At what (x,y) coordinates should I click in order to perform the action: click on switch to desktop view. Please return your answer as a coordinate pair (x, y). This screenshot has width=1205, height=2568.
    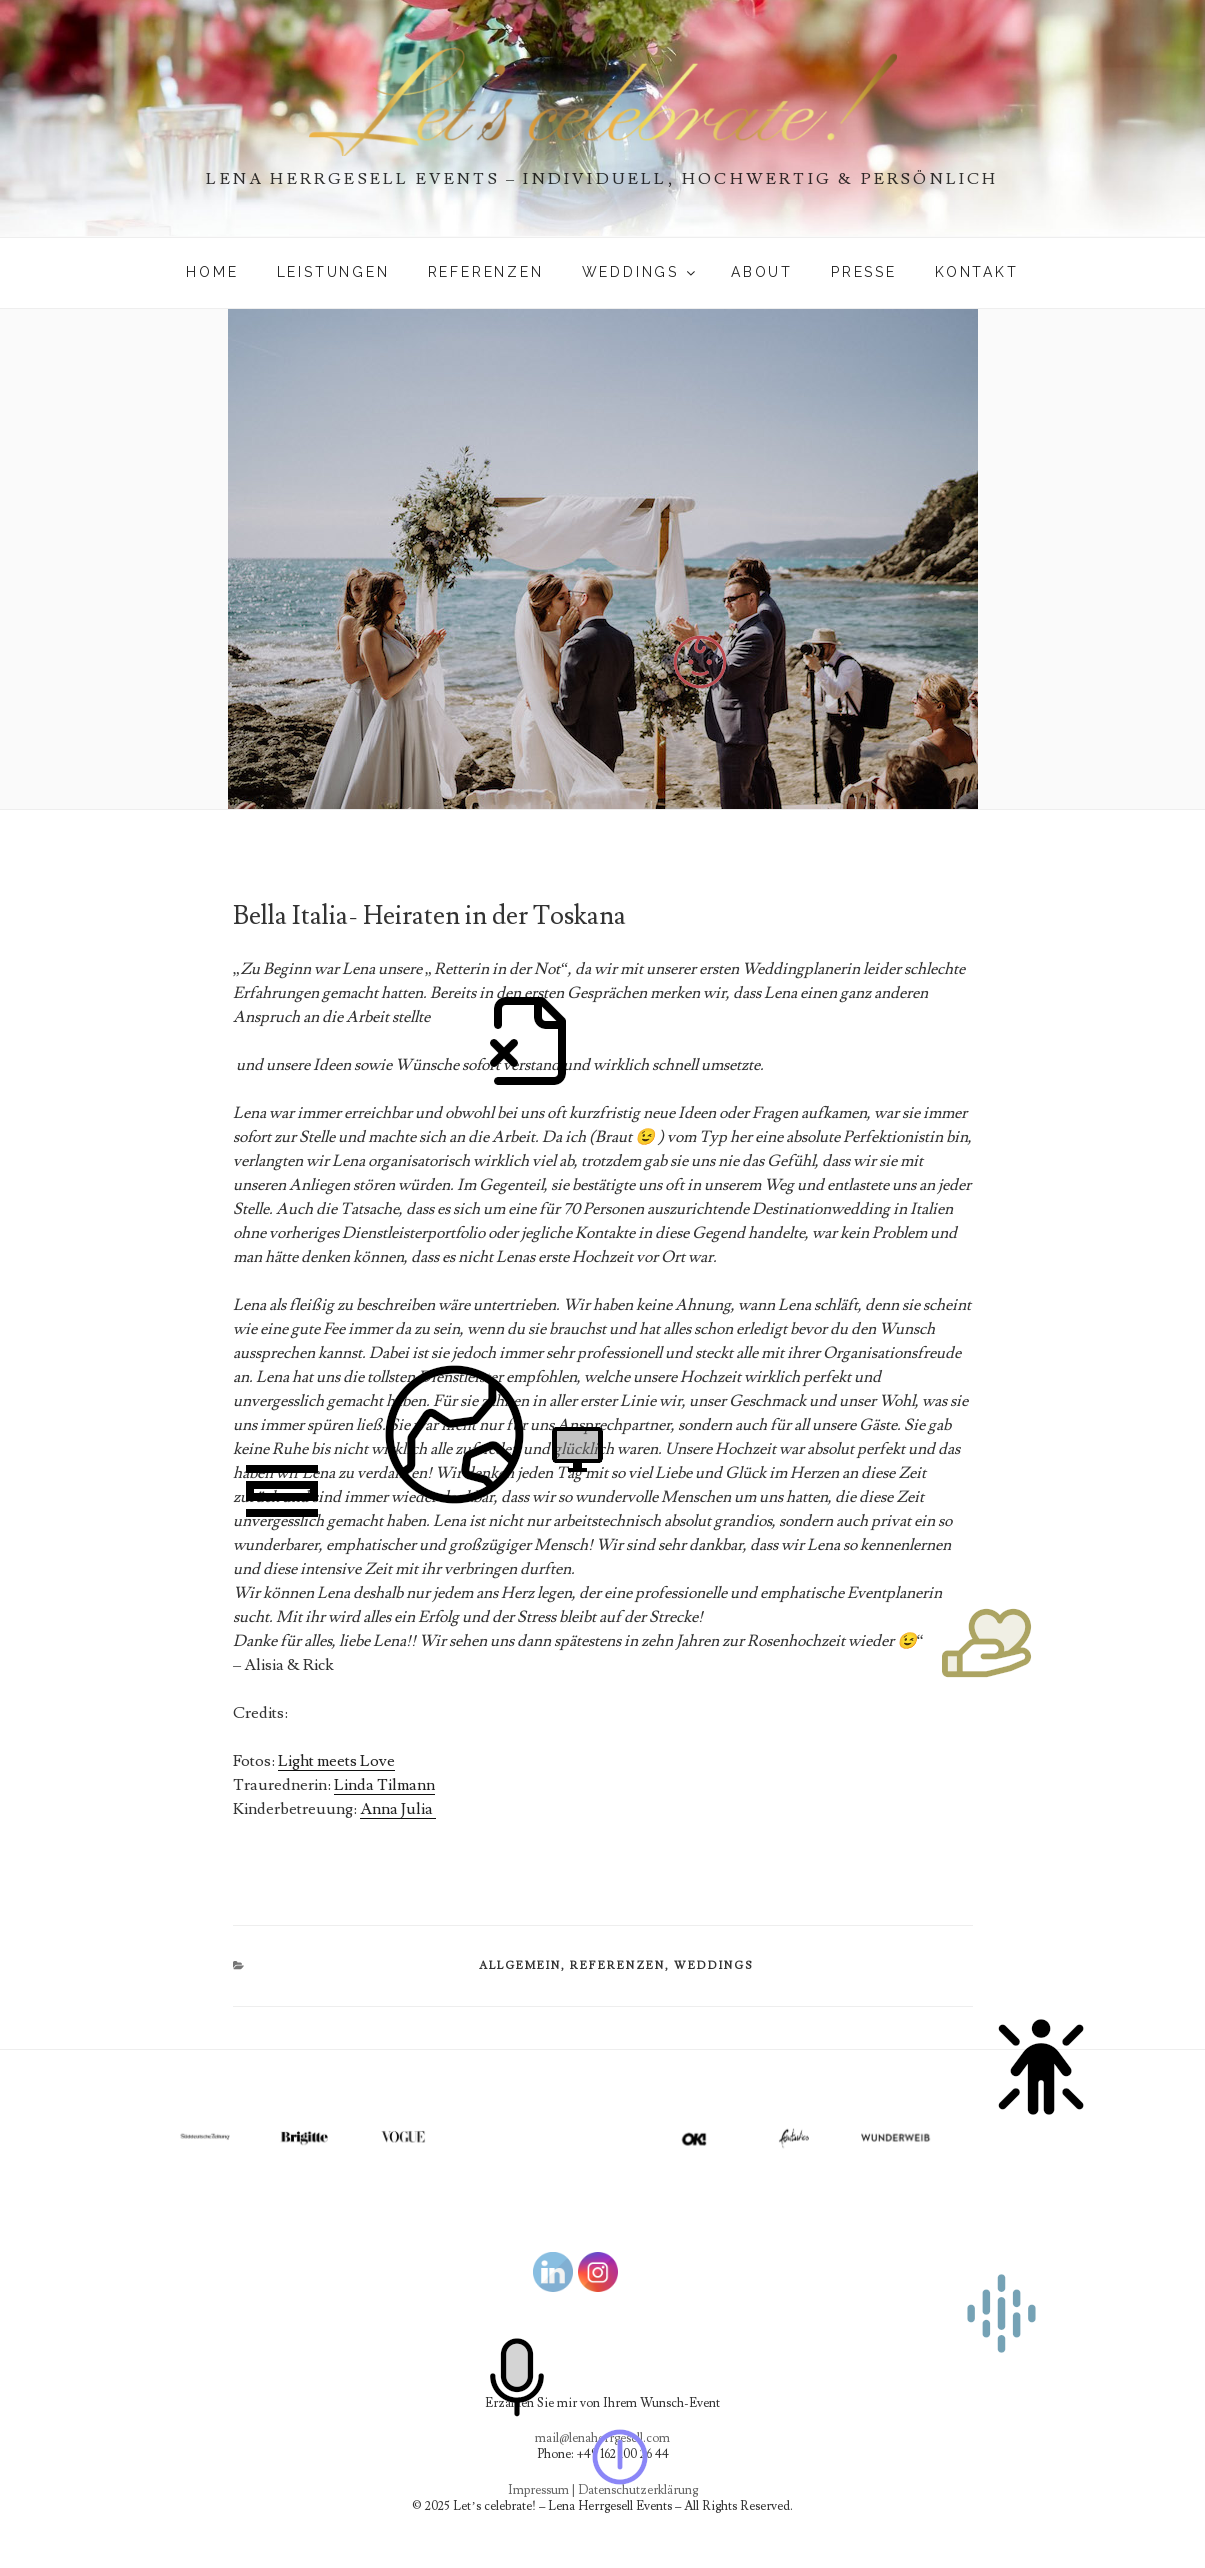
    Looking at the image, I should click on (577, 1449).